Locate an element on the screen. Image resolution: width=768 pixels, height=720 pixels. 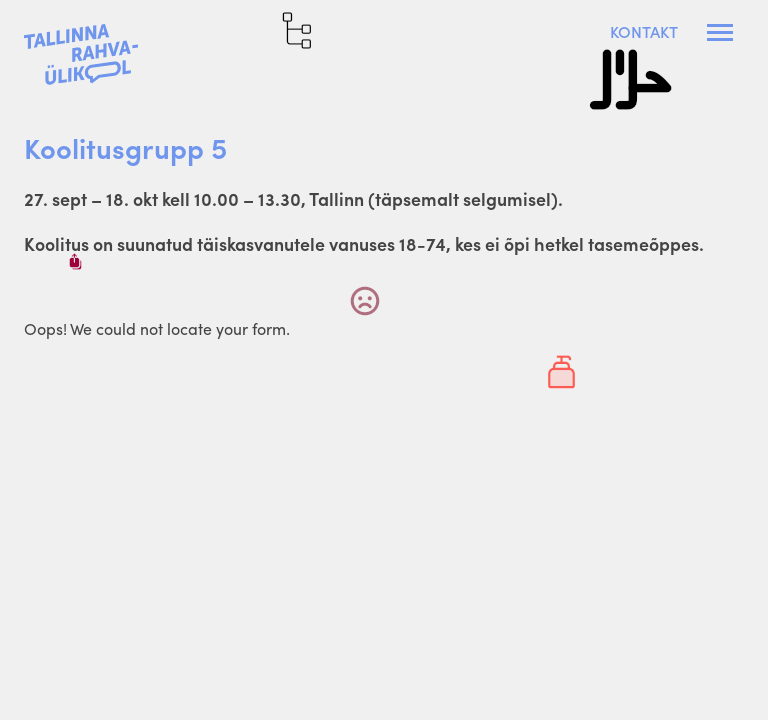
share or export multiple items is located at coordinates (75, 261).